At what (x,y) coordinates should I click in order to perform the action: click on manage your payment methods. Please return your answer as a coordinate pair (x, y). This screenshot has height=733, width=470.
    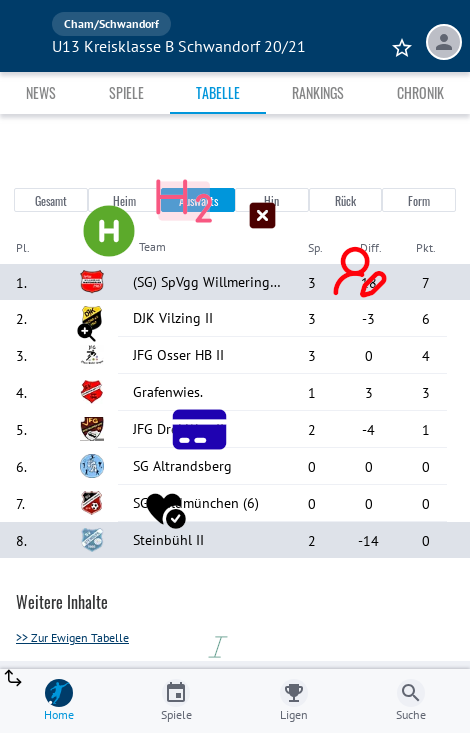
    Looking at the image, I should click on (199, 429).